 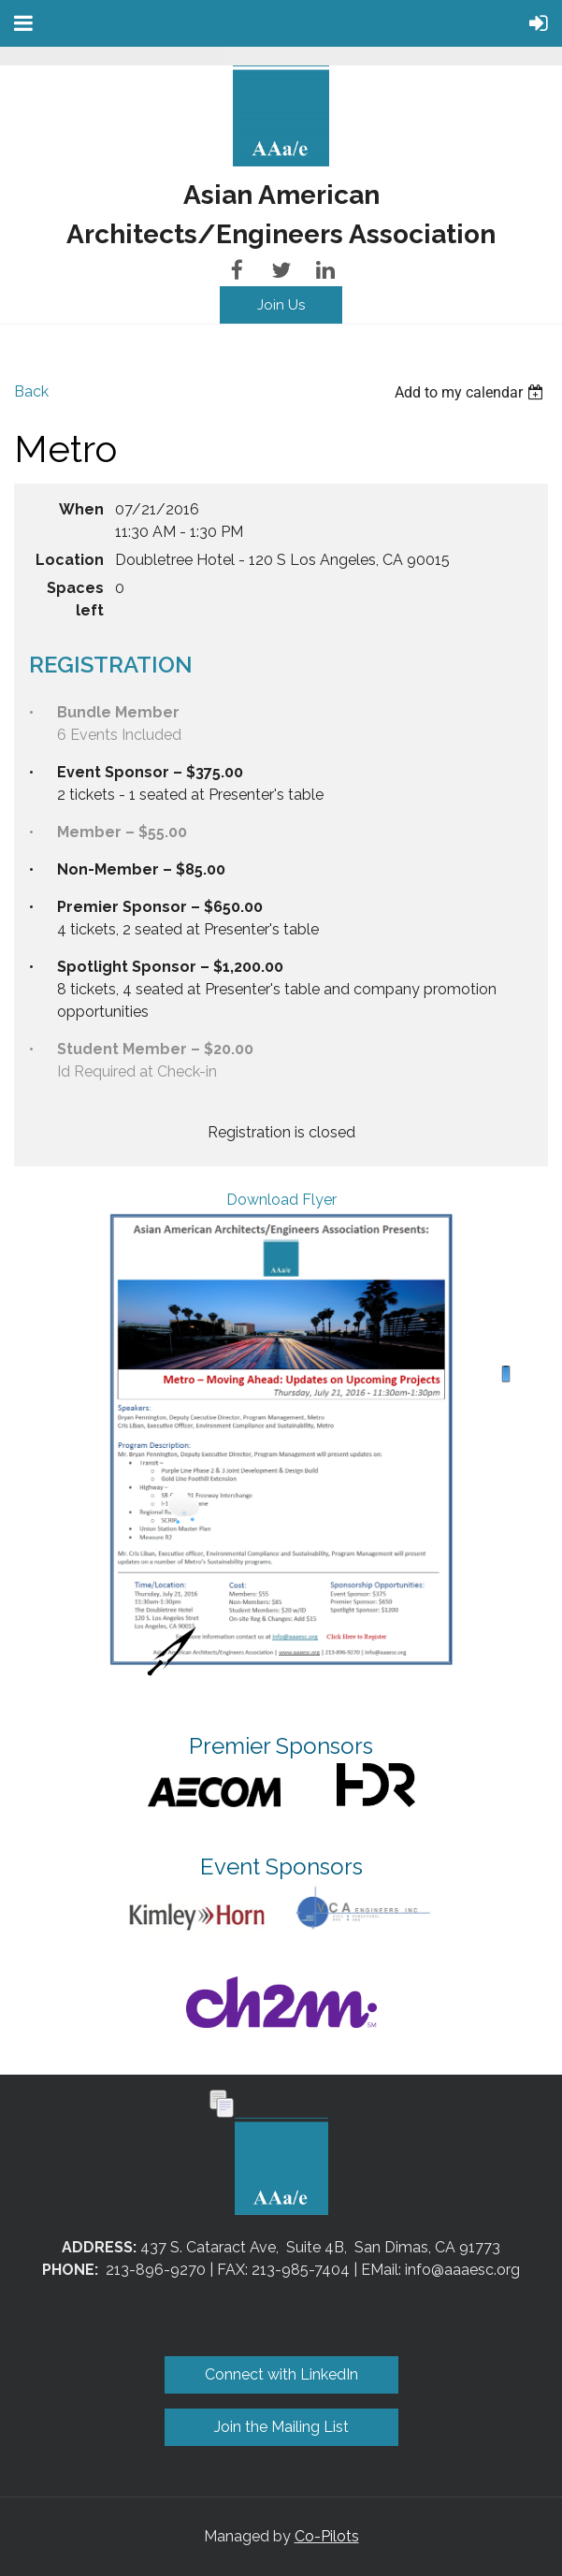 What do you see at coordinates (183, 1508) in the screenshot?
I see `indicates hail weather conditions` at bounding box center [183, 1508].